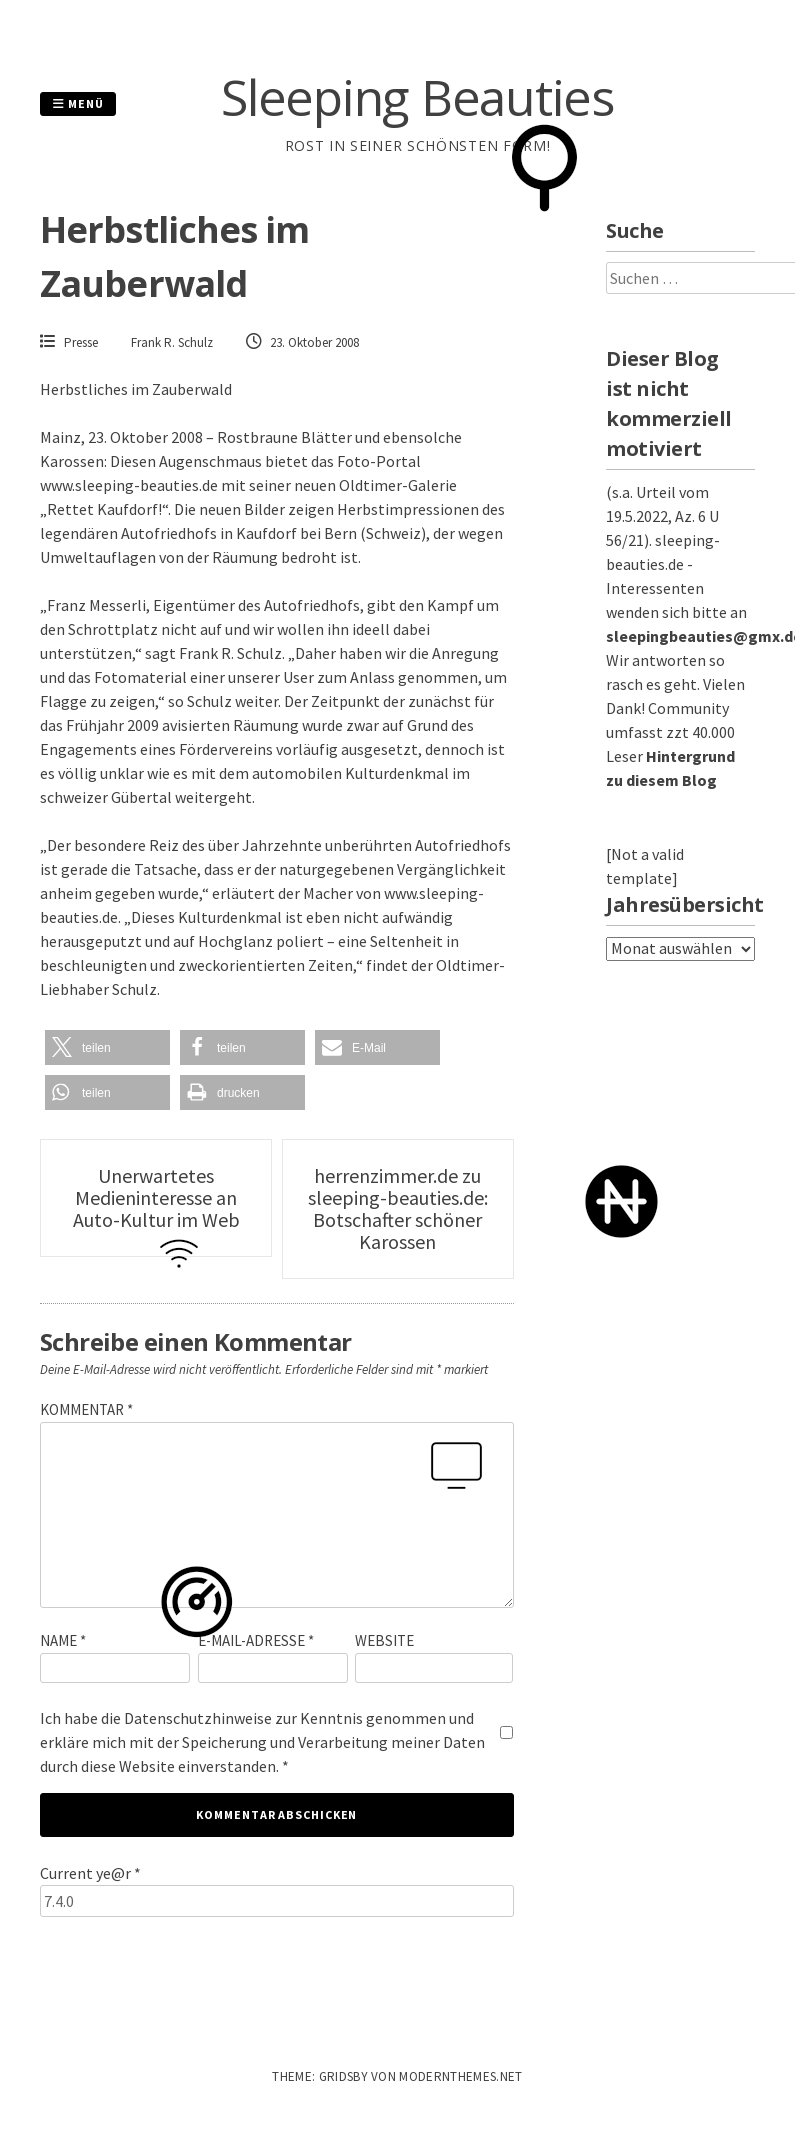  Describe the element at coordinates (544, 166) in the screenshot. I see `select neuter or non-binary gender option` at that location.